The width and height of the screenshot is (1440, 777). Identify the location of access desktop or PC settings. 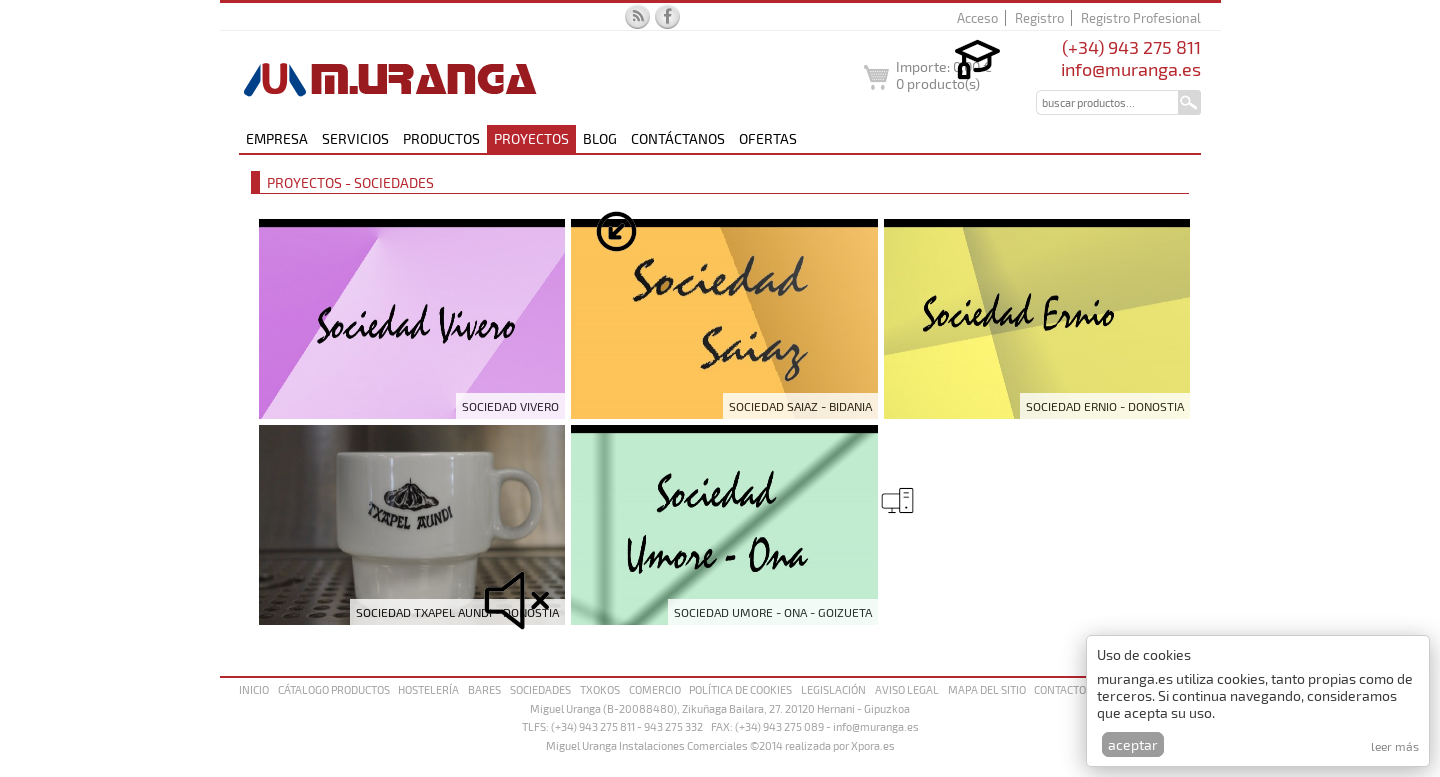
(897, 500).